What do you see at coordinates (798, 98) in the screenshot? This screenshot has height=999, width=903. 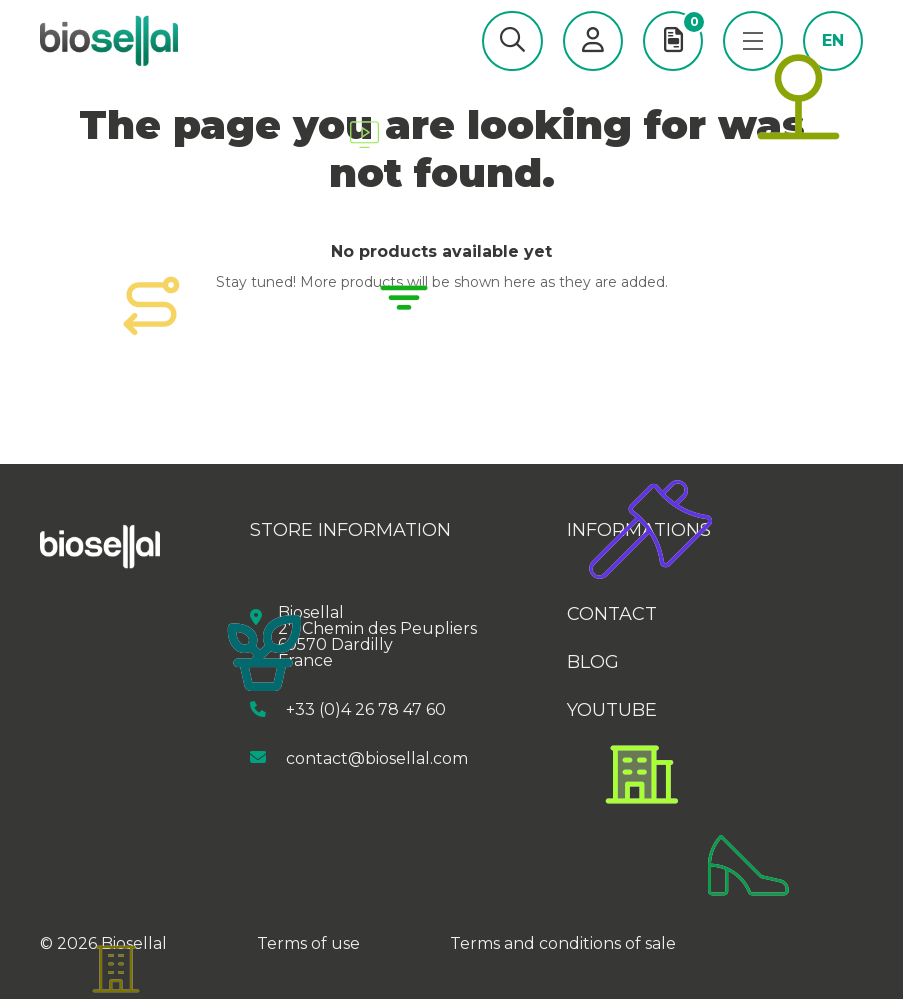 I see `mark a location on the map` at bounding box center [798, 98].